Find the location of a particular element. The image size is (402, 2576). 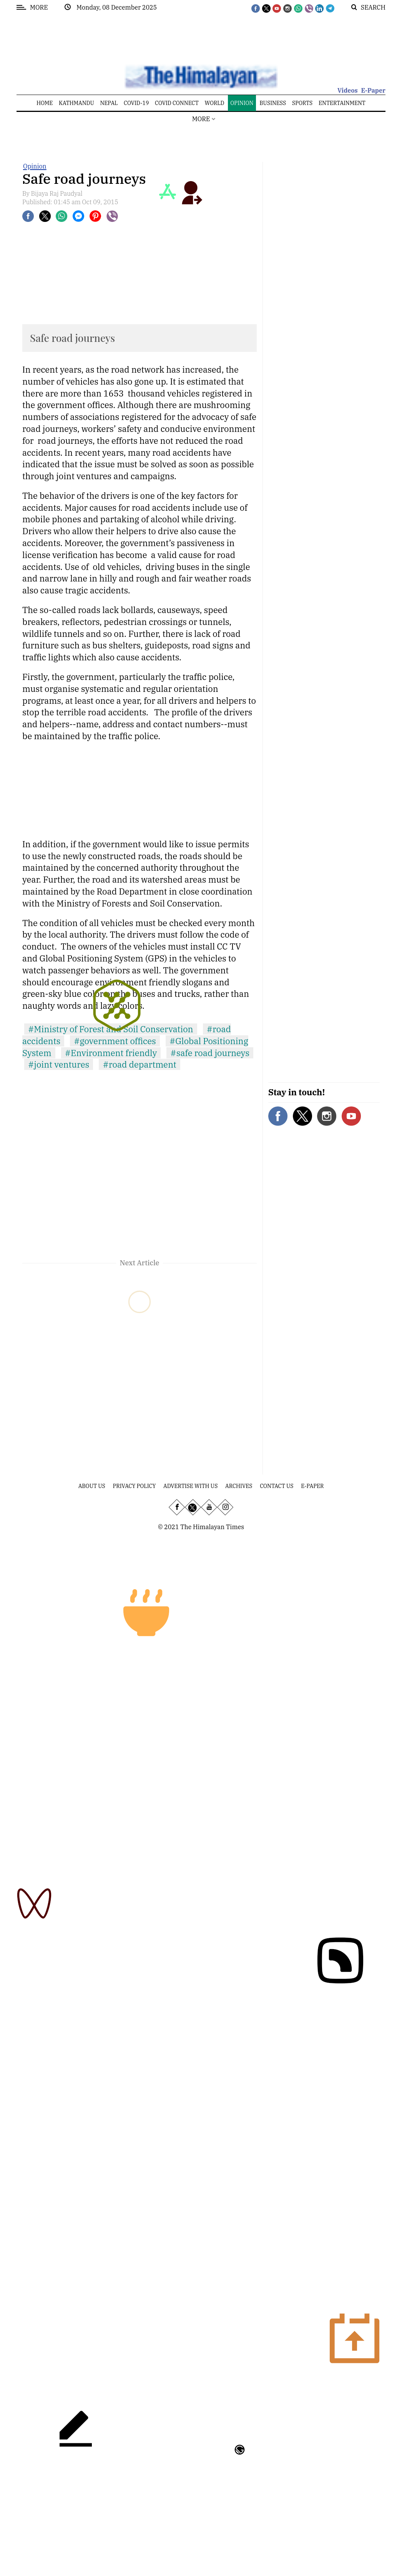

view food or dining options is located at coordinates (146, 1615).